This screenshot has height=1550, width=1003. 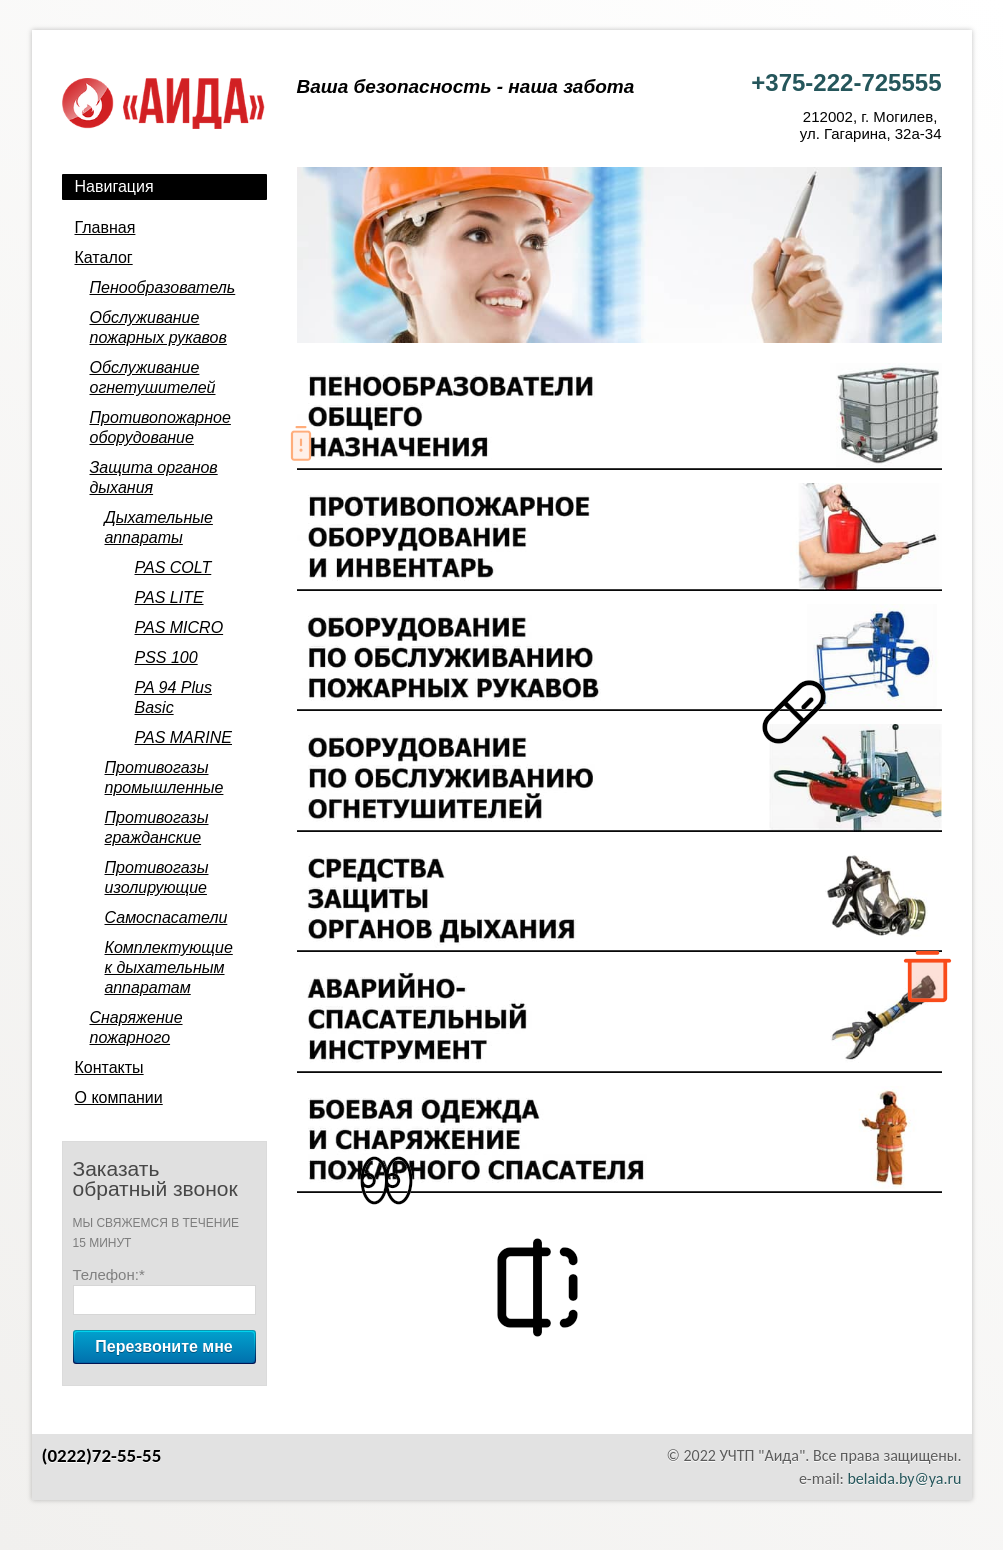 I want to click on delete selected item, so click(x=927, y=978).